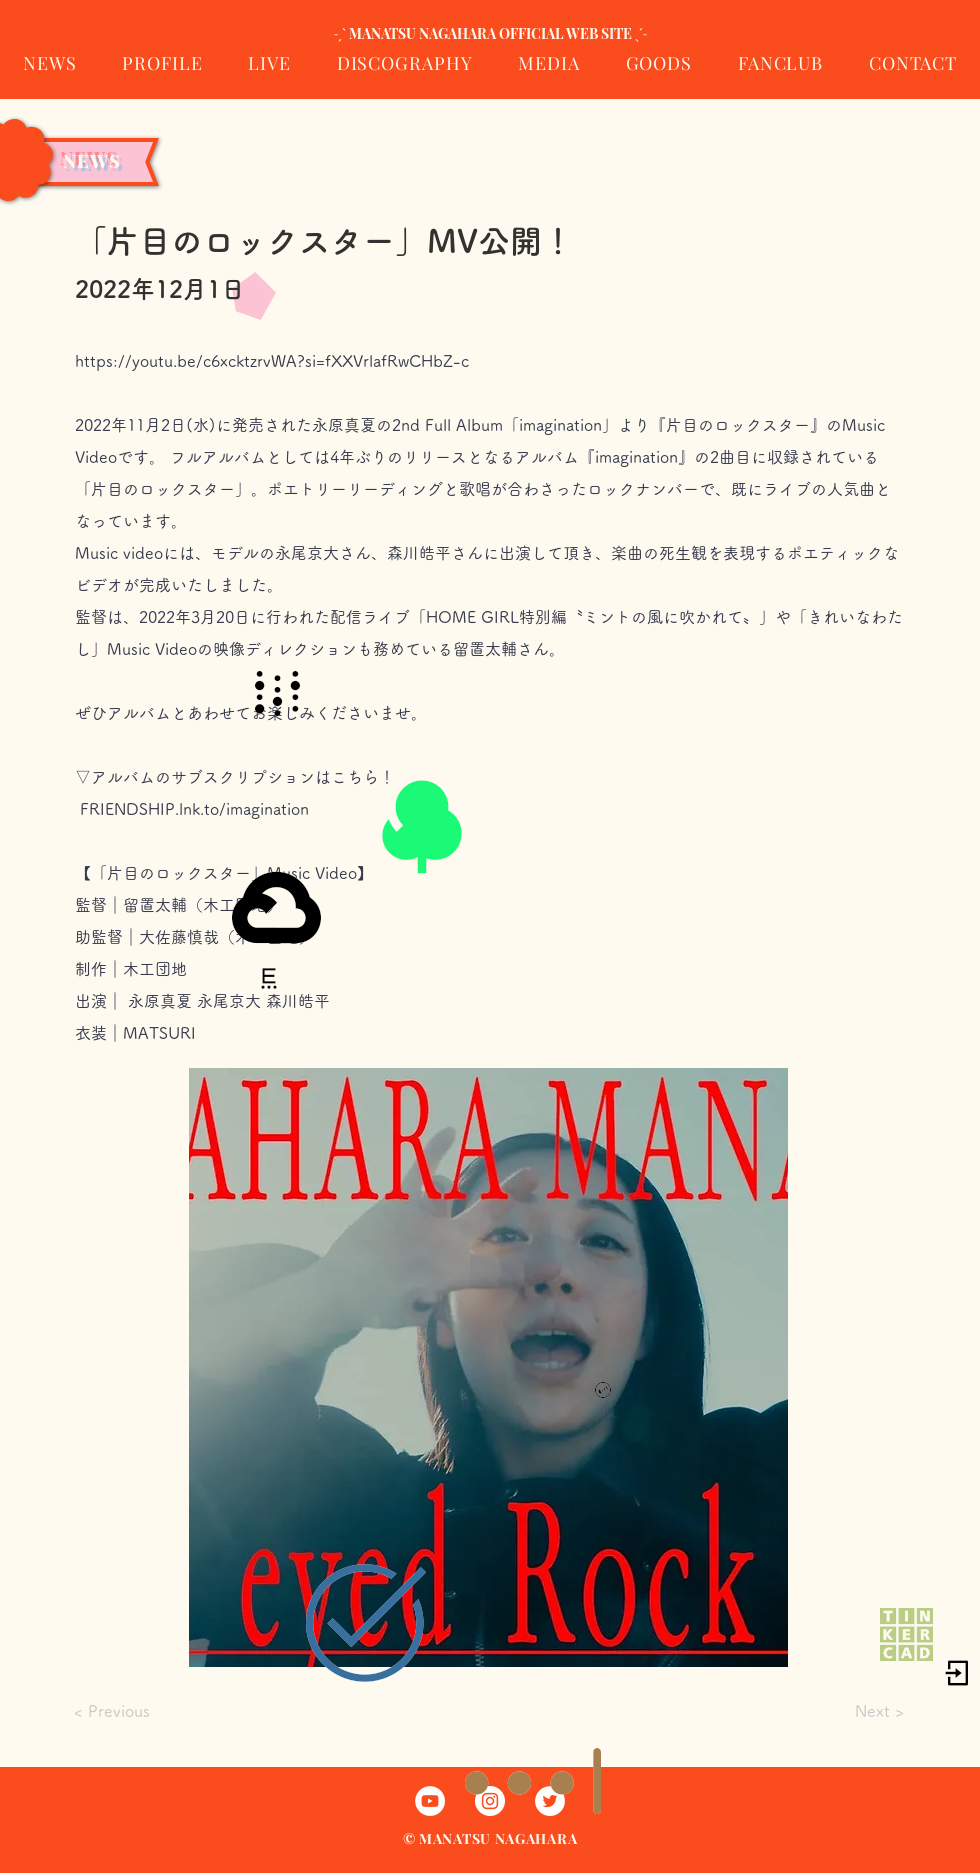 The height and width of the screenshot is (1873, 980). I want to click on log in to your account, so click(958, 1673).